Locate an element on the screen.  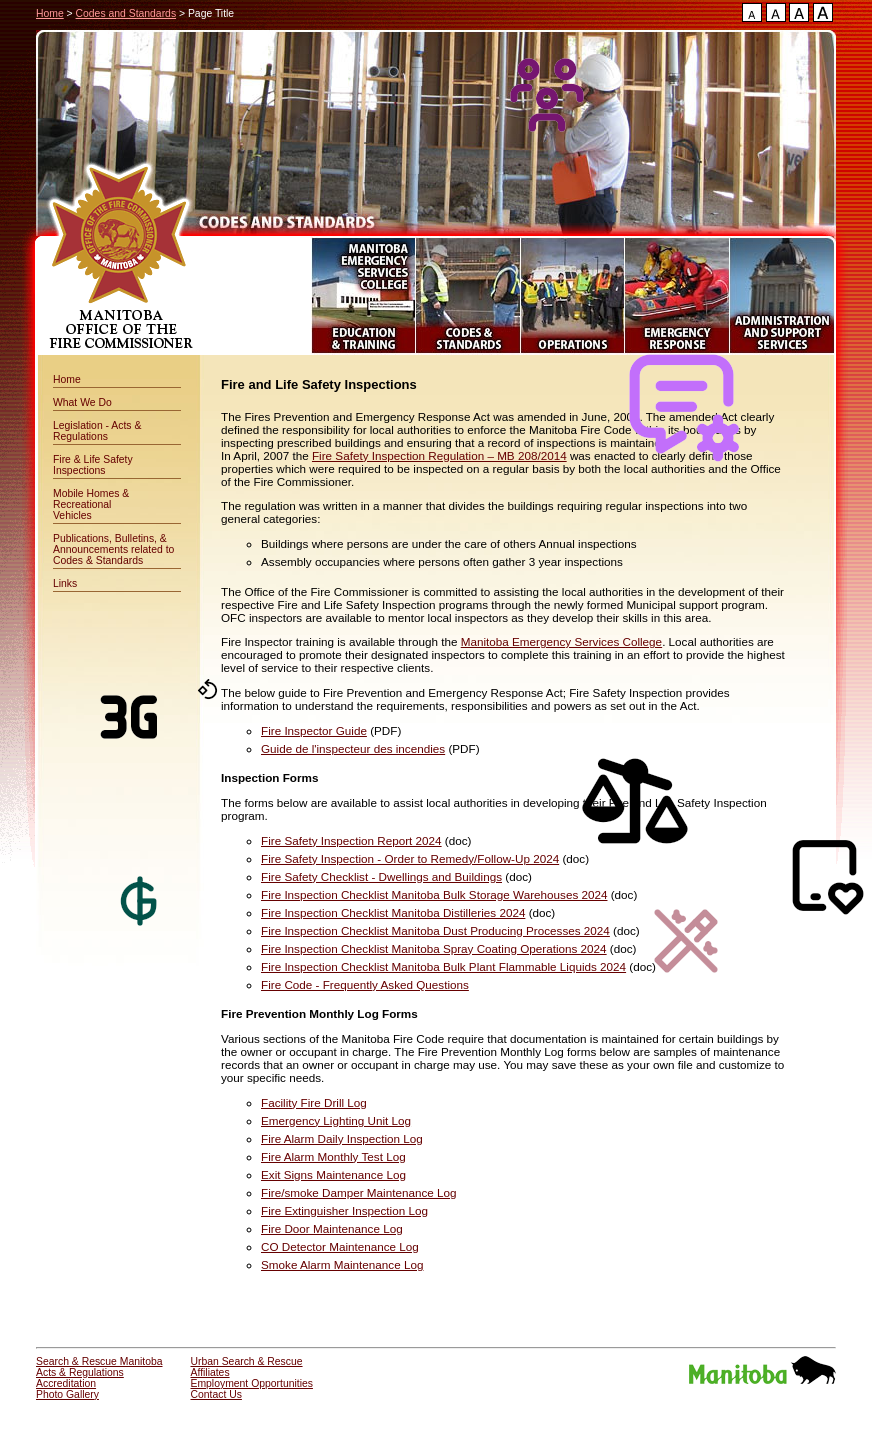
add device to favorites is located at coordinates (824, 875).